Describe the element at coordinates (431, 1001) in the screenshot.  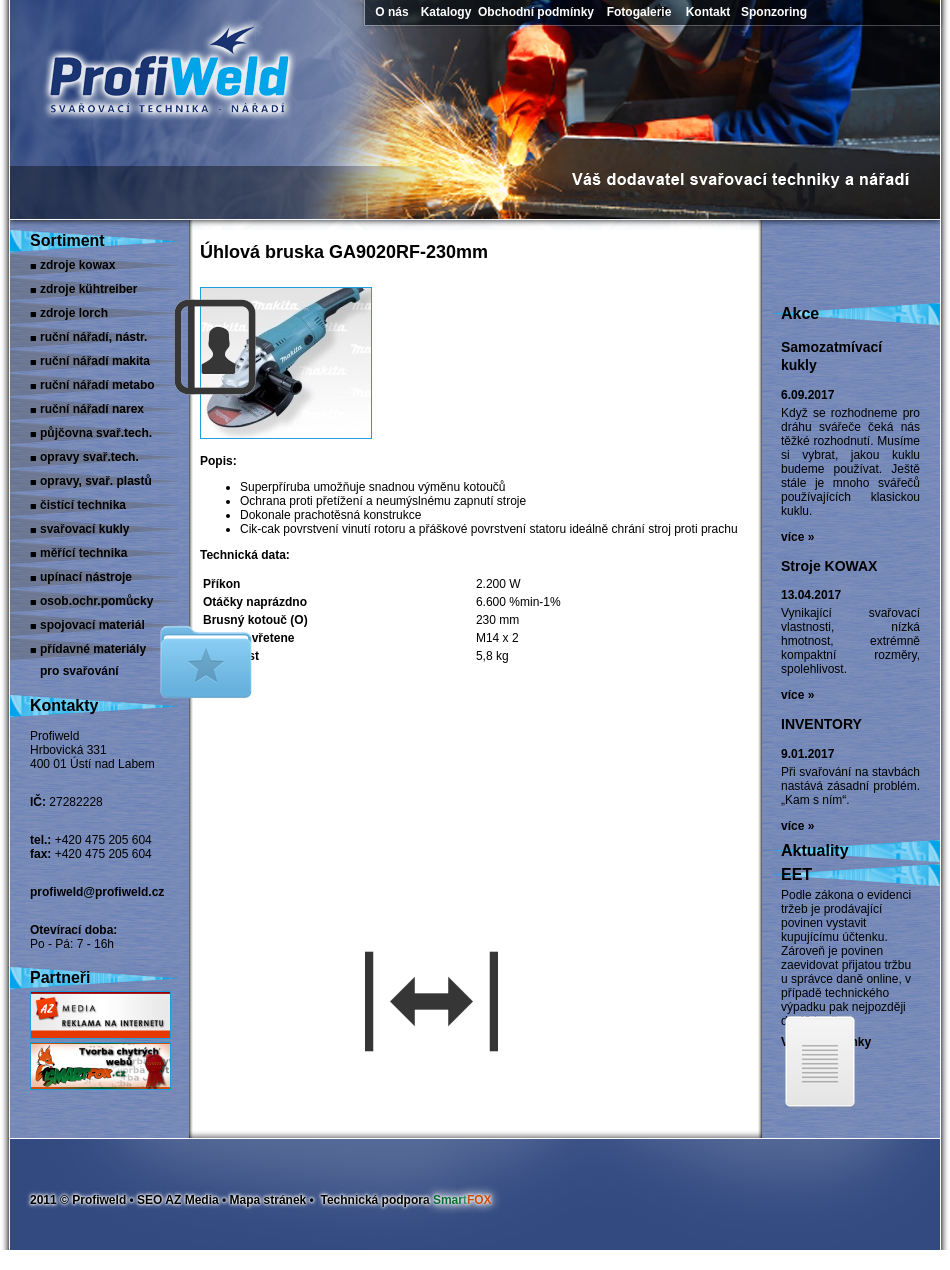
I see `adjust spacing between elements` at that location.